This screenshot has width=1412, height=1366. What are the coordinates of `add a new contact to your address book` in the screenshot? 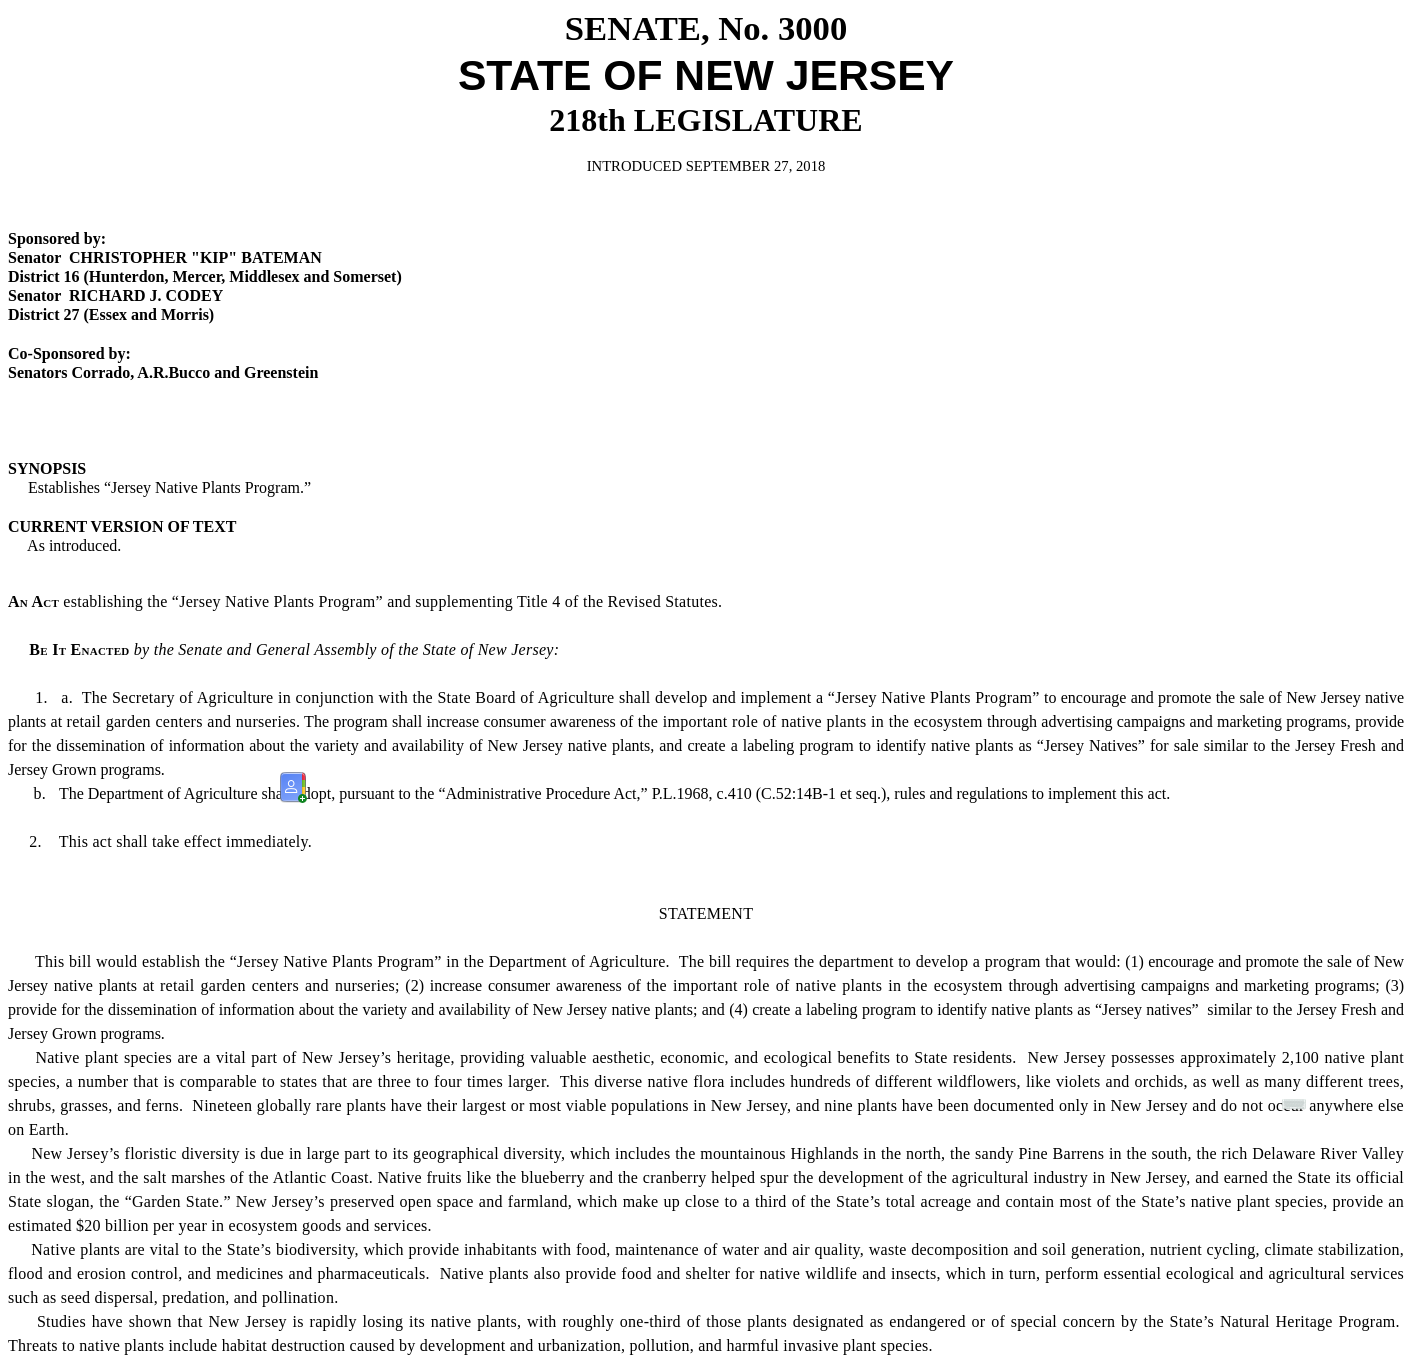 It's located at (293, 787).